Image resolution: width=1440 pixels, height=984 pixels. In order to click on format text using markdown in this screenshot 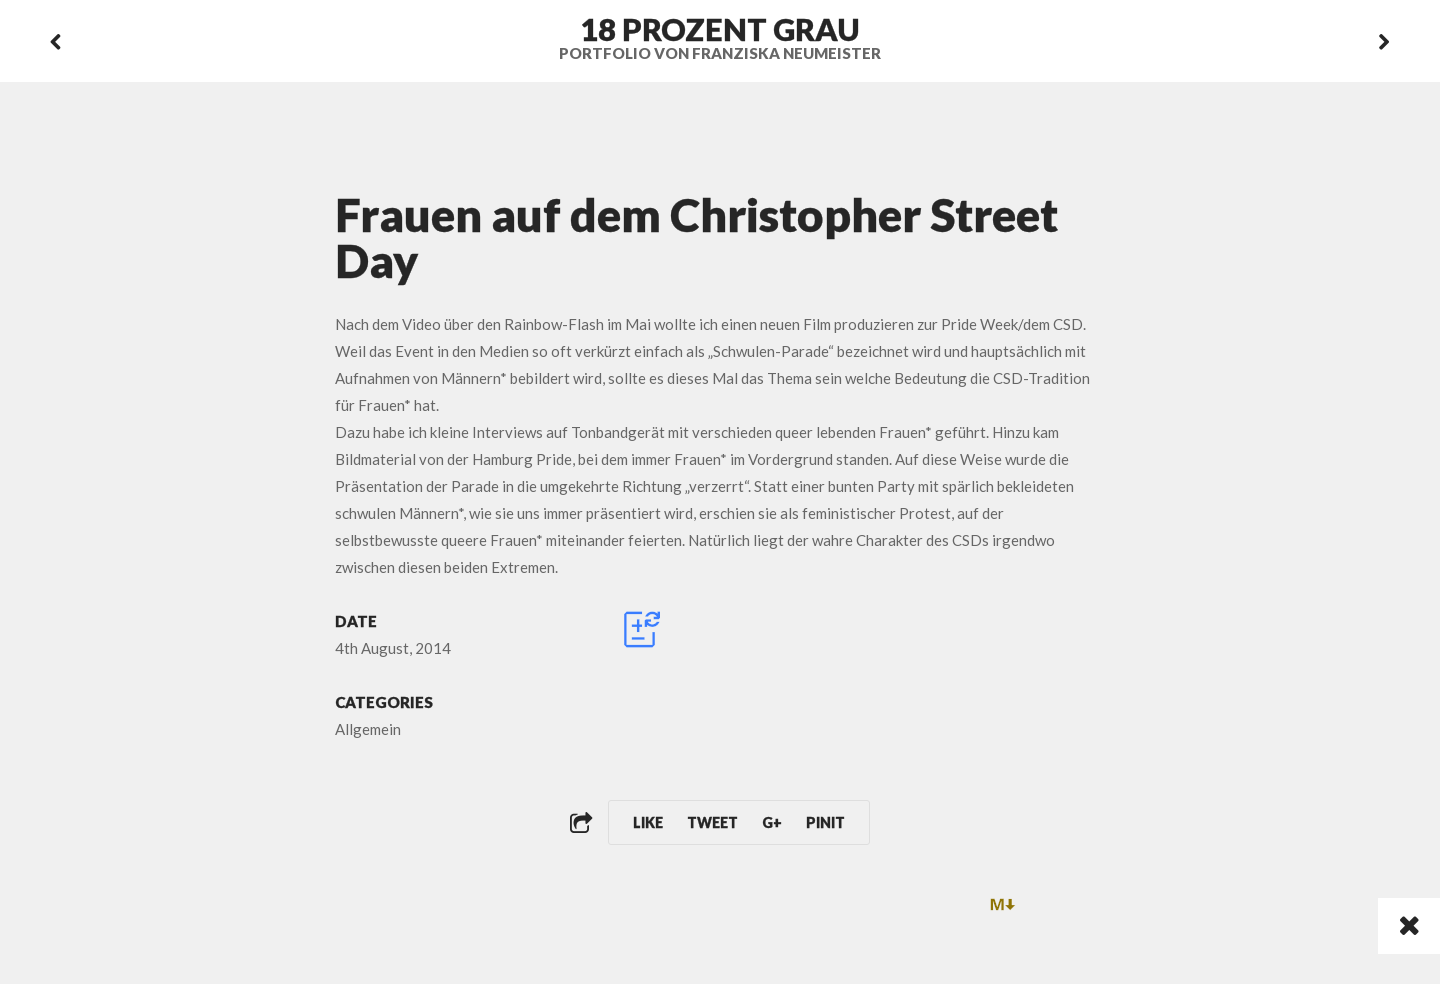, I will do `click(1003, 904)`.